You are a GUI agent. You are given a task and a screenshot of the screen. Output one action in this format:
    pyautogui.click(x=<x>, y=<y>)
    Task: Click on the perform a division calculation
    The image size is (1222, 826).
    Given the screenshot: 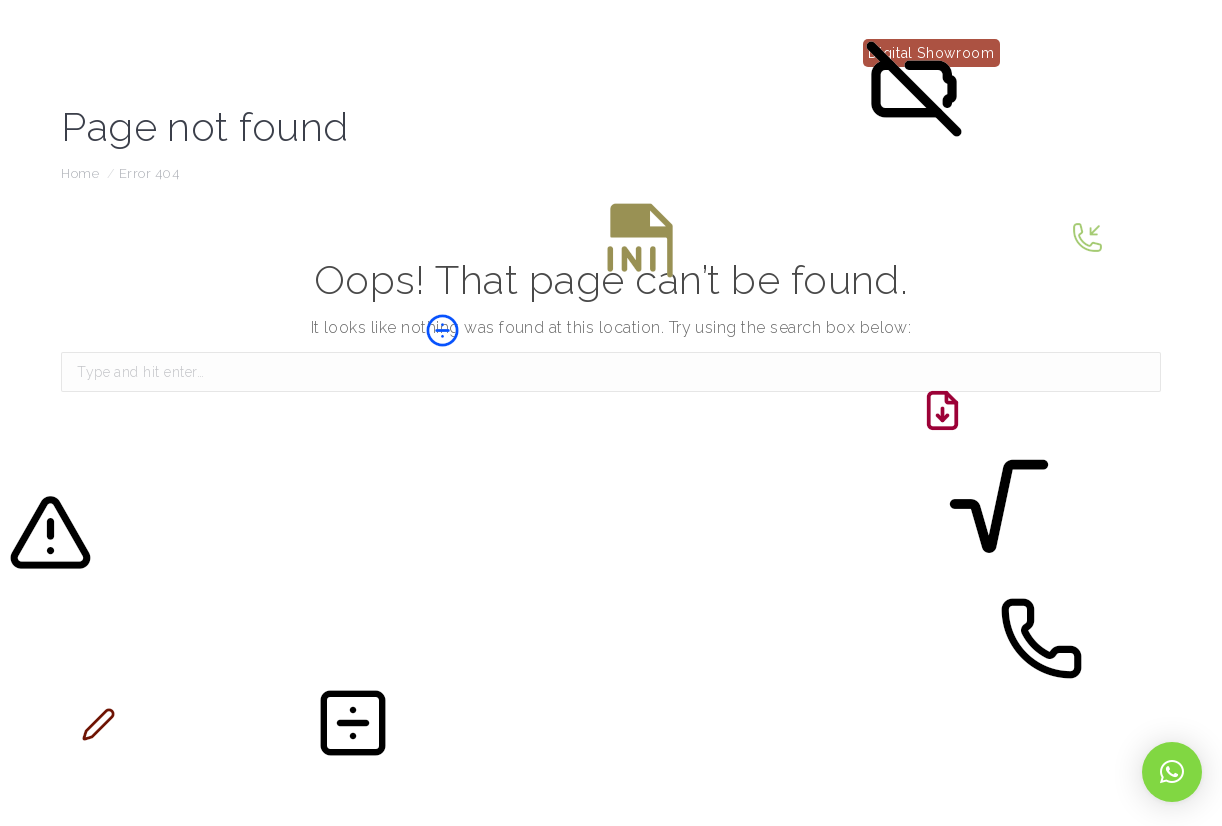 What is the action you would take?
    pyautogui.click(x=353, y=723)
    